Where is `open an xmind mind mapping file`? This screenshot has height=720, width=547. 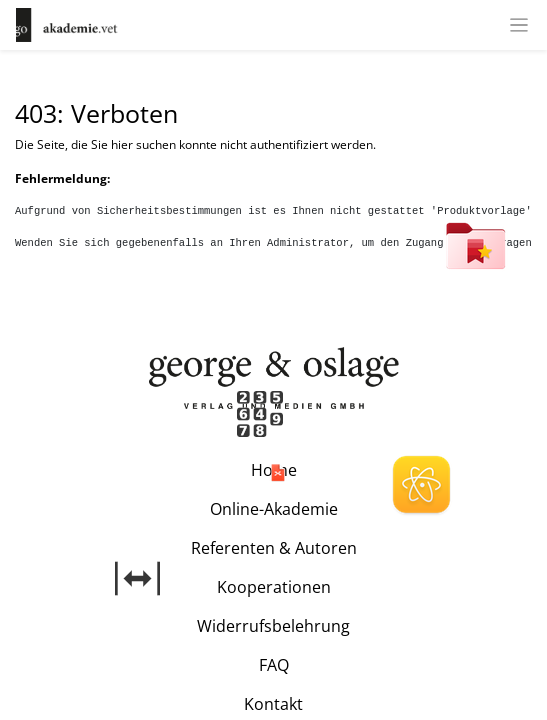 open an xmind mind mapping file is located at coordinates (278, 473).